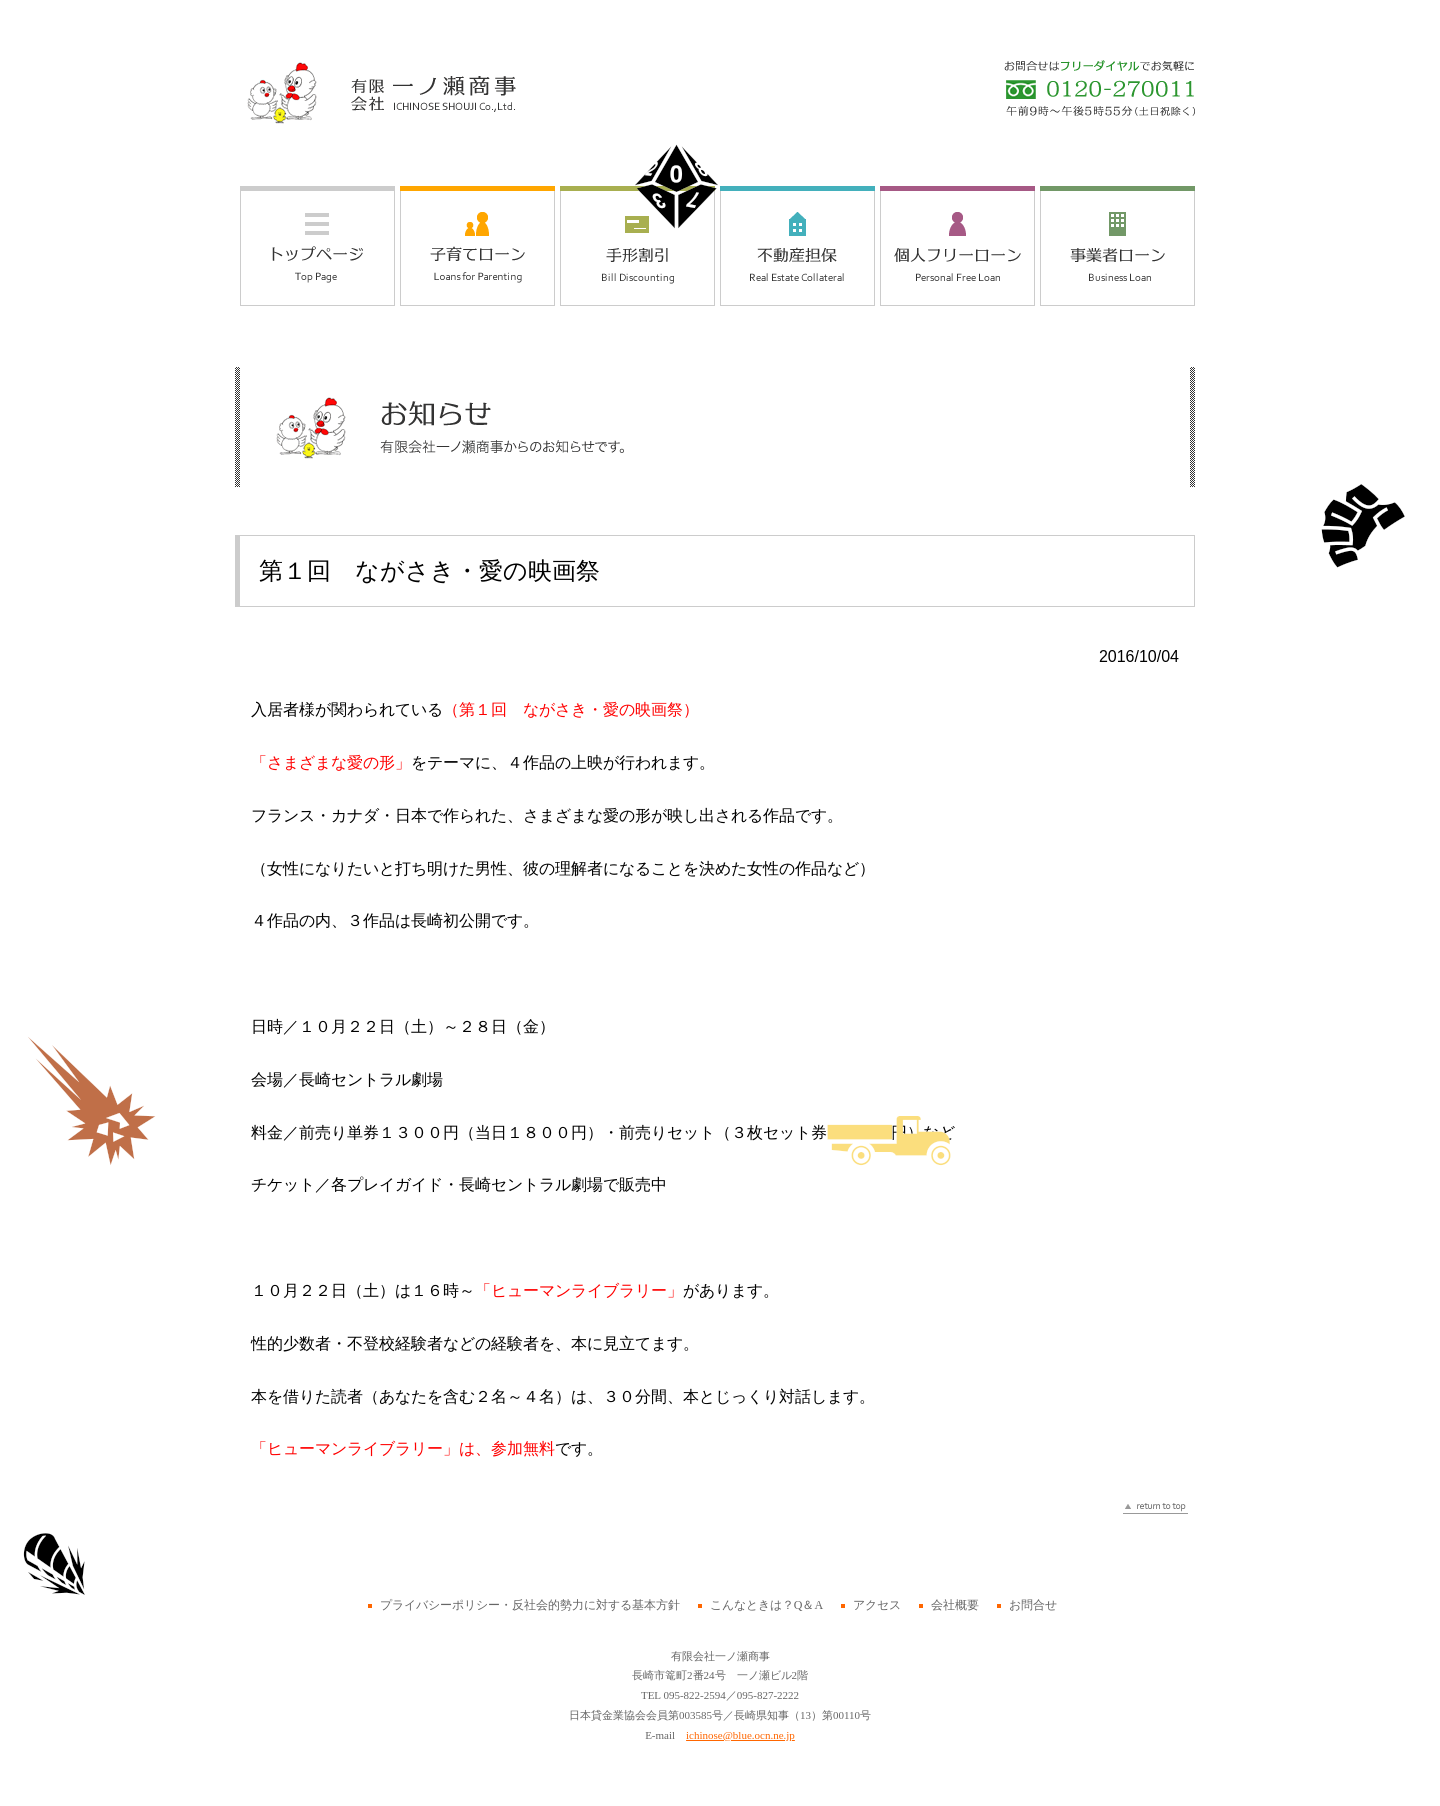  Describe the element at coordinates (91, 1102) in the screenshot. I see `indicates a meteor shower or cosmic event in-game` at that location.